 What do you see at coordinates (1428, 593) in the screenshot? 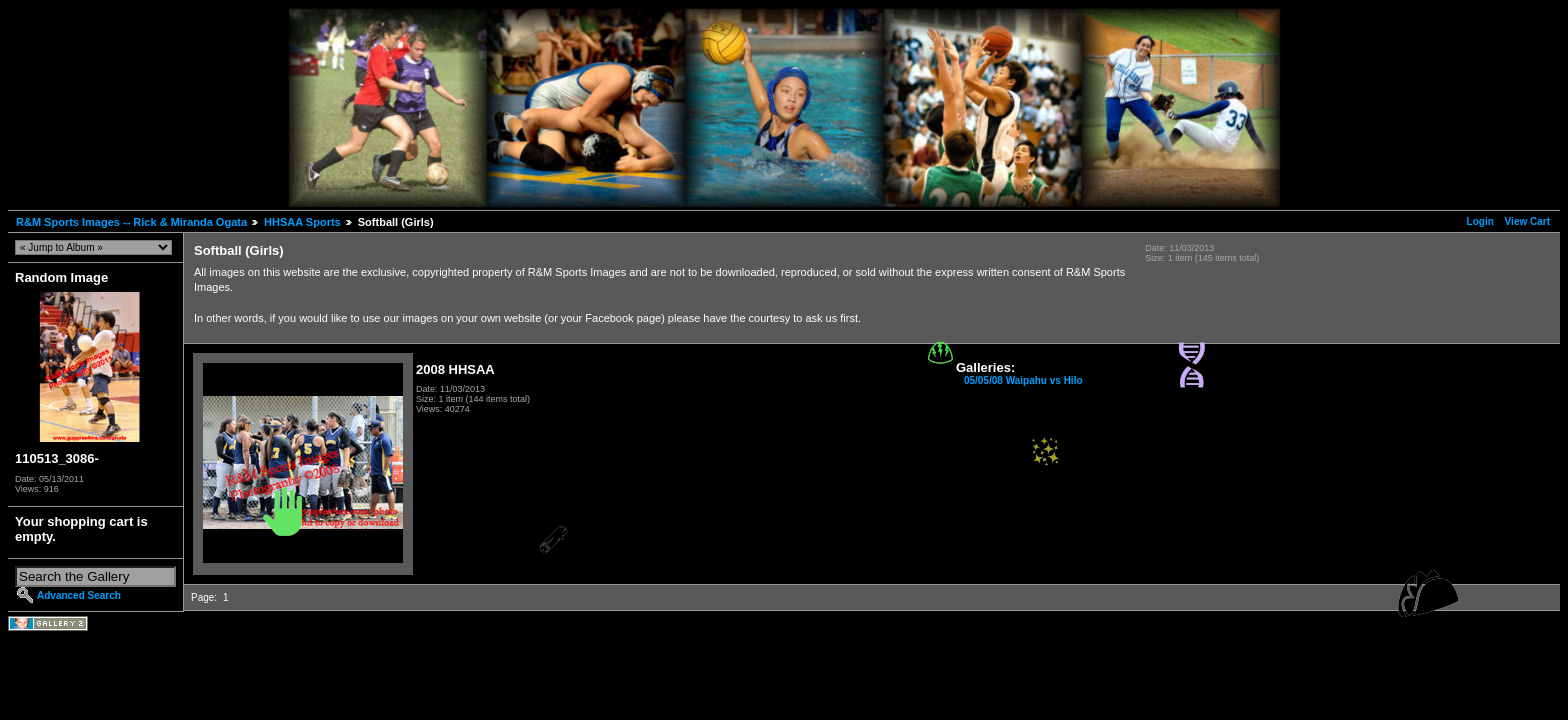
I see `browse mexican food options` at bounding box center [1428, 593].